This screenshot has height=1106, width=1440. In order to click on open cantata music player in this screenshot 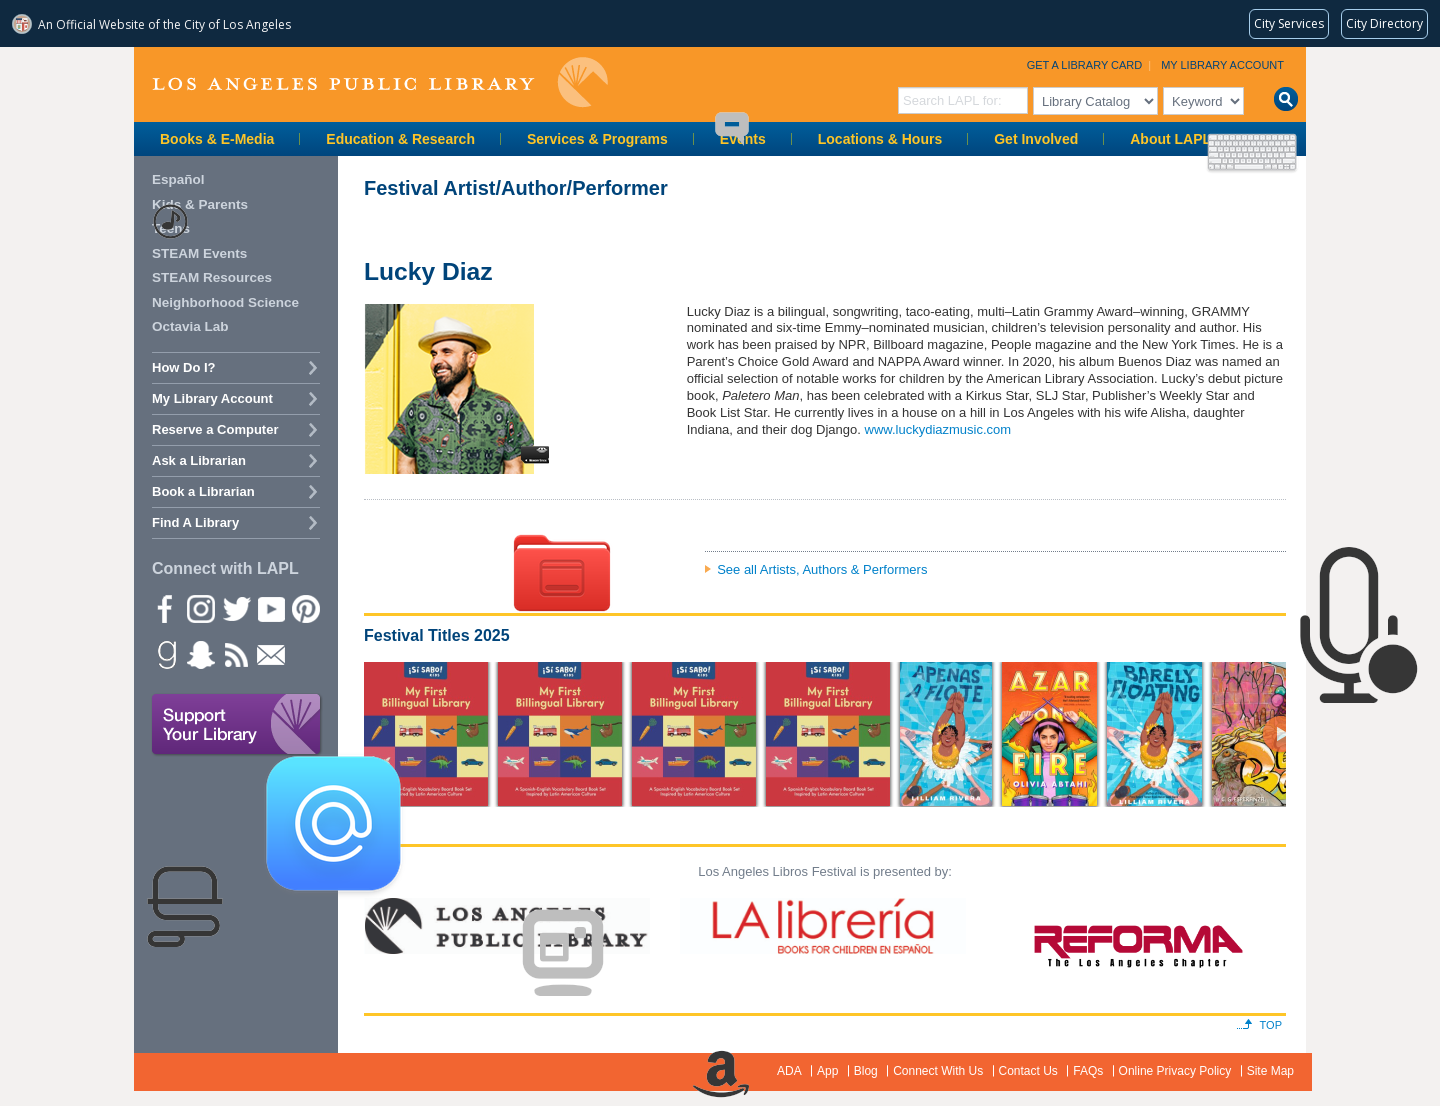, I will do `click(170, 221)`.